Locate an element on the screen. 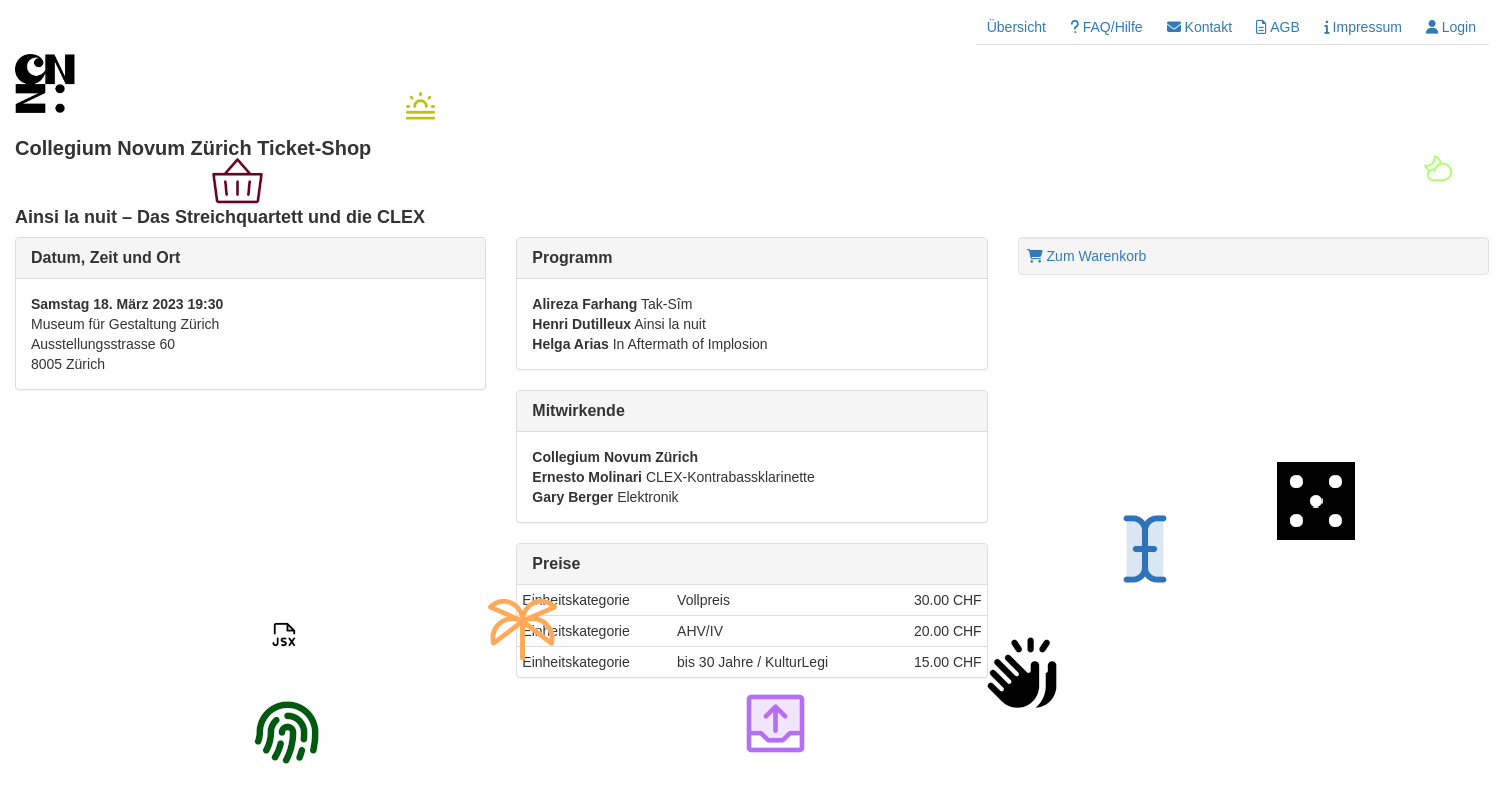 The width and height of the screenshot is (1504, 798). indicates hazy or foggy weather conditions is located at coordinates (420, 106).